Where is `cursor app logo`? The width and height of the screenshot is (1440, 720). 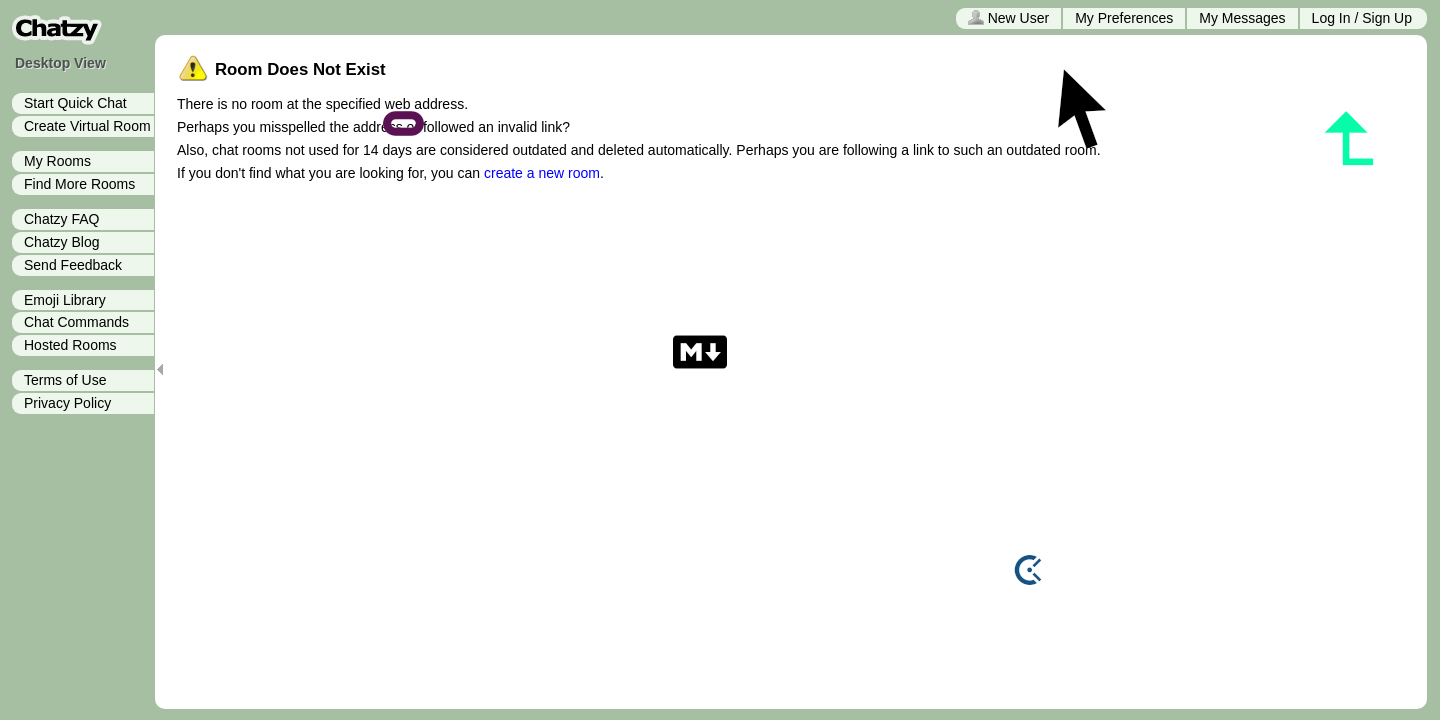 cursor app logo is located at coordinates (1078, 110).